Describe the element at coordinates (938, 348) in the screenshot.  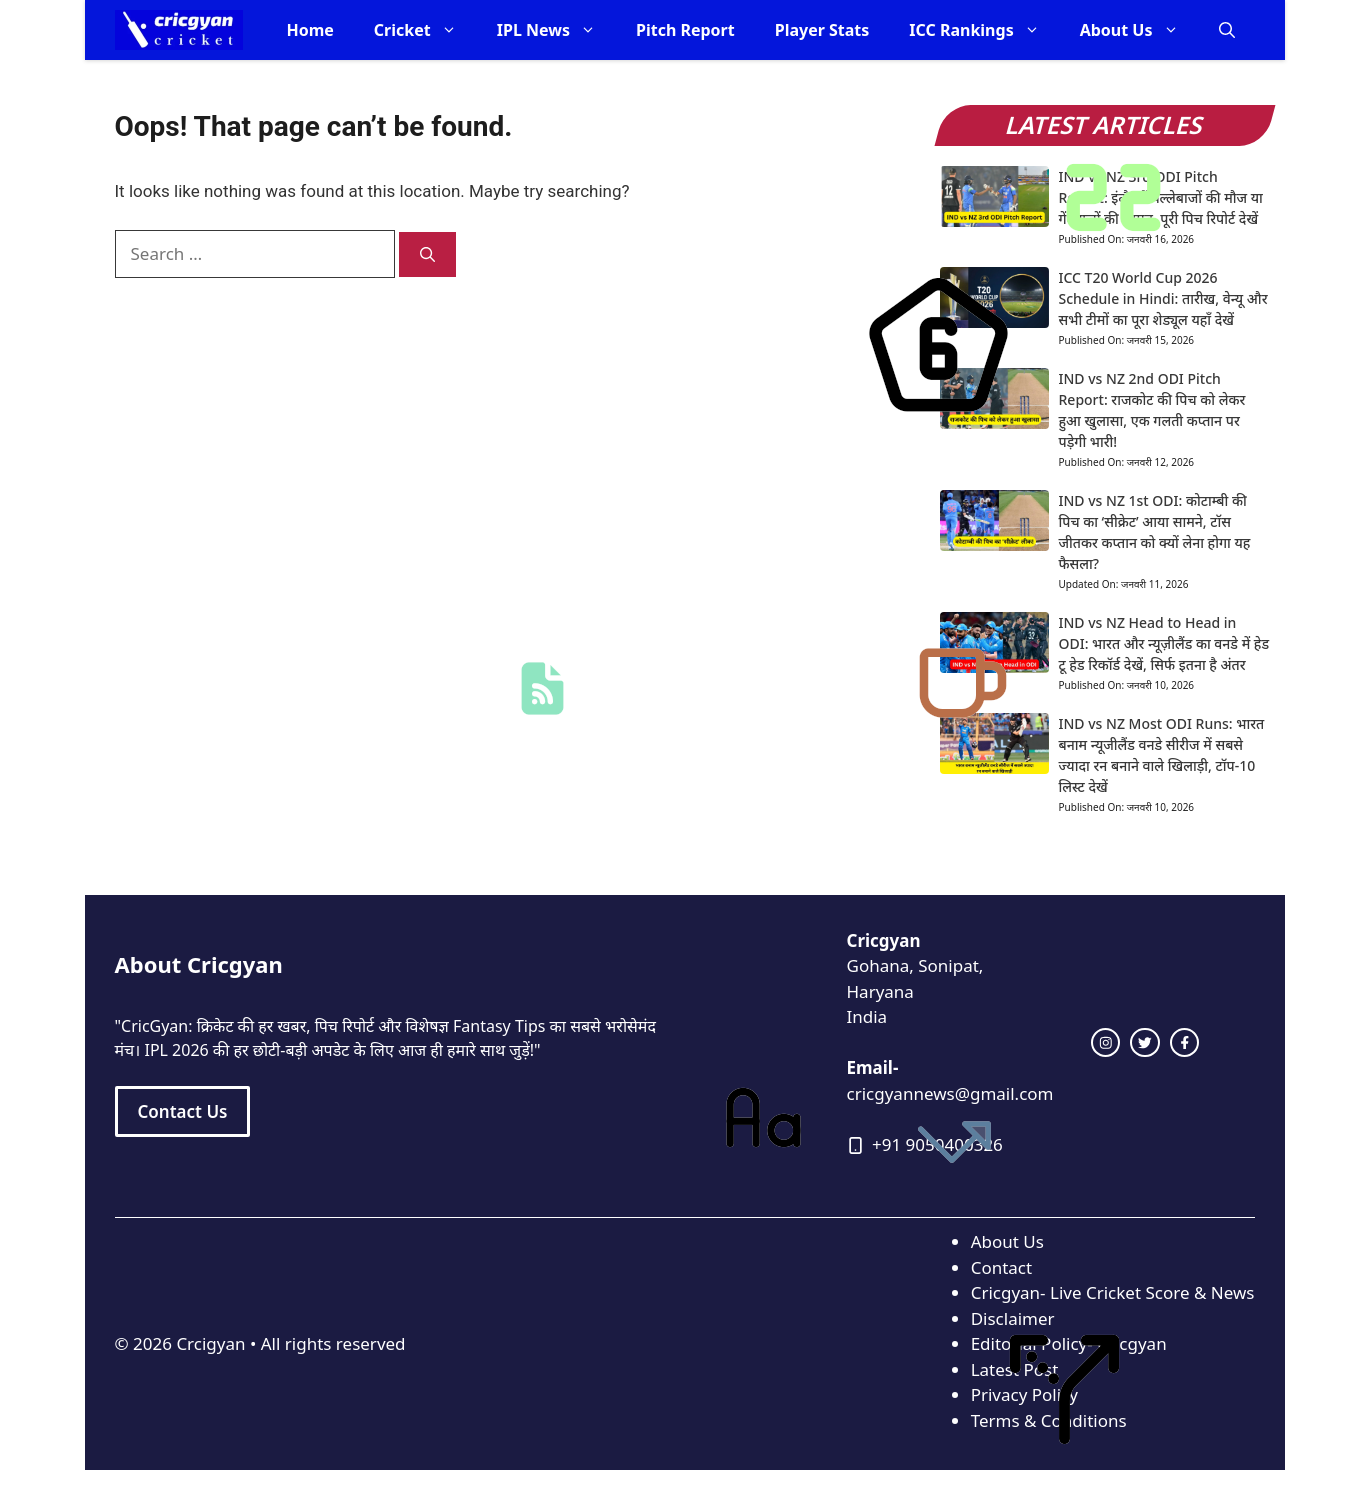
I see `navigate to section 6` at that location.